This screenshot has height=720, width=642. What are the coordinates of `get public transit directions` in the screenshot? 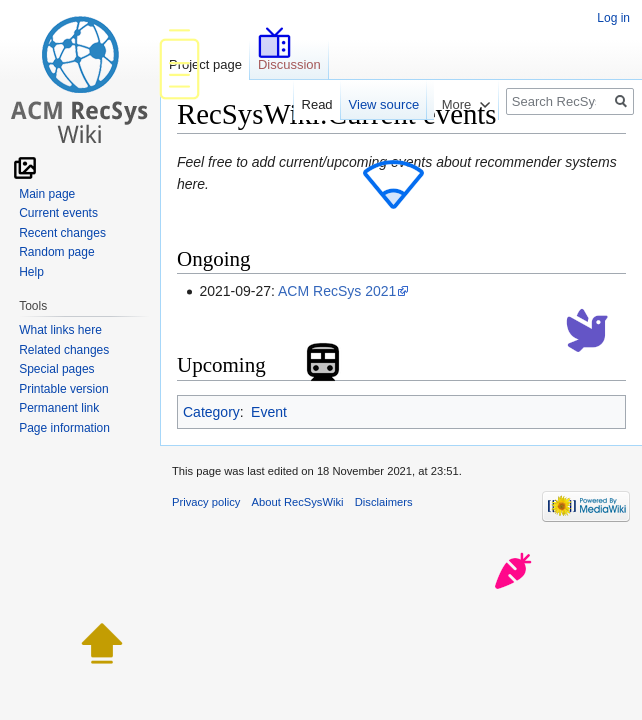 It's located at (323, 363).